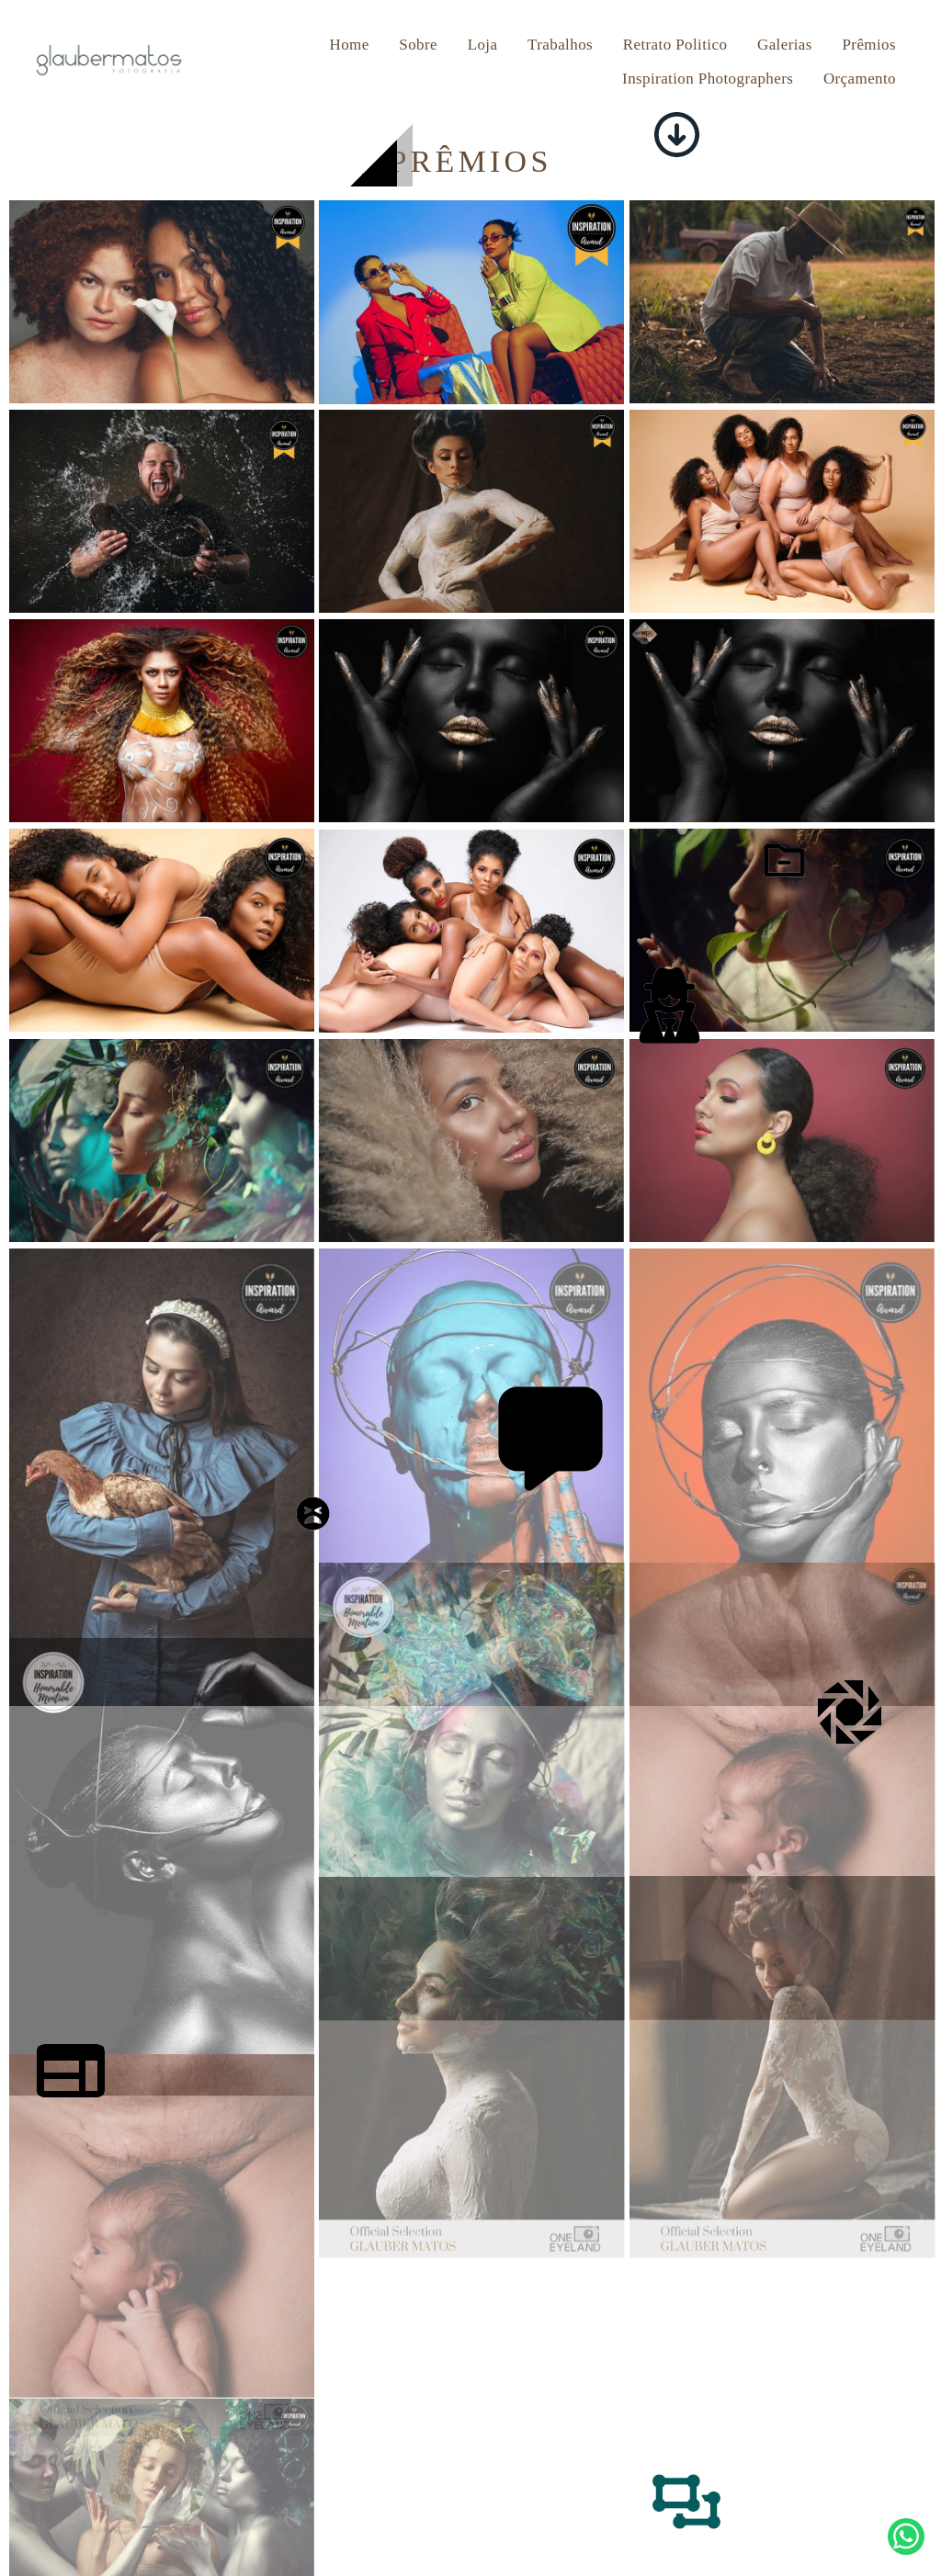 The height and width of the screenshot is (2576, 941). Describe the element at coordinates (550, 1432) in the screenshot. I see `open messaging or chat` at that location.